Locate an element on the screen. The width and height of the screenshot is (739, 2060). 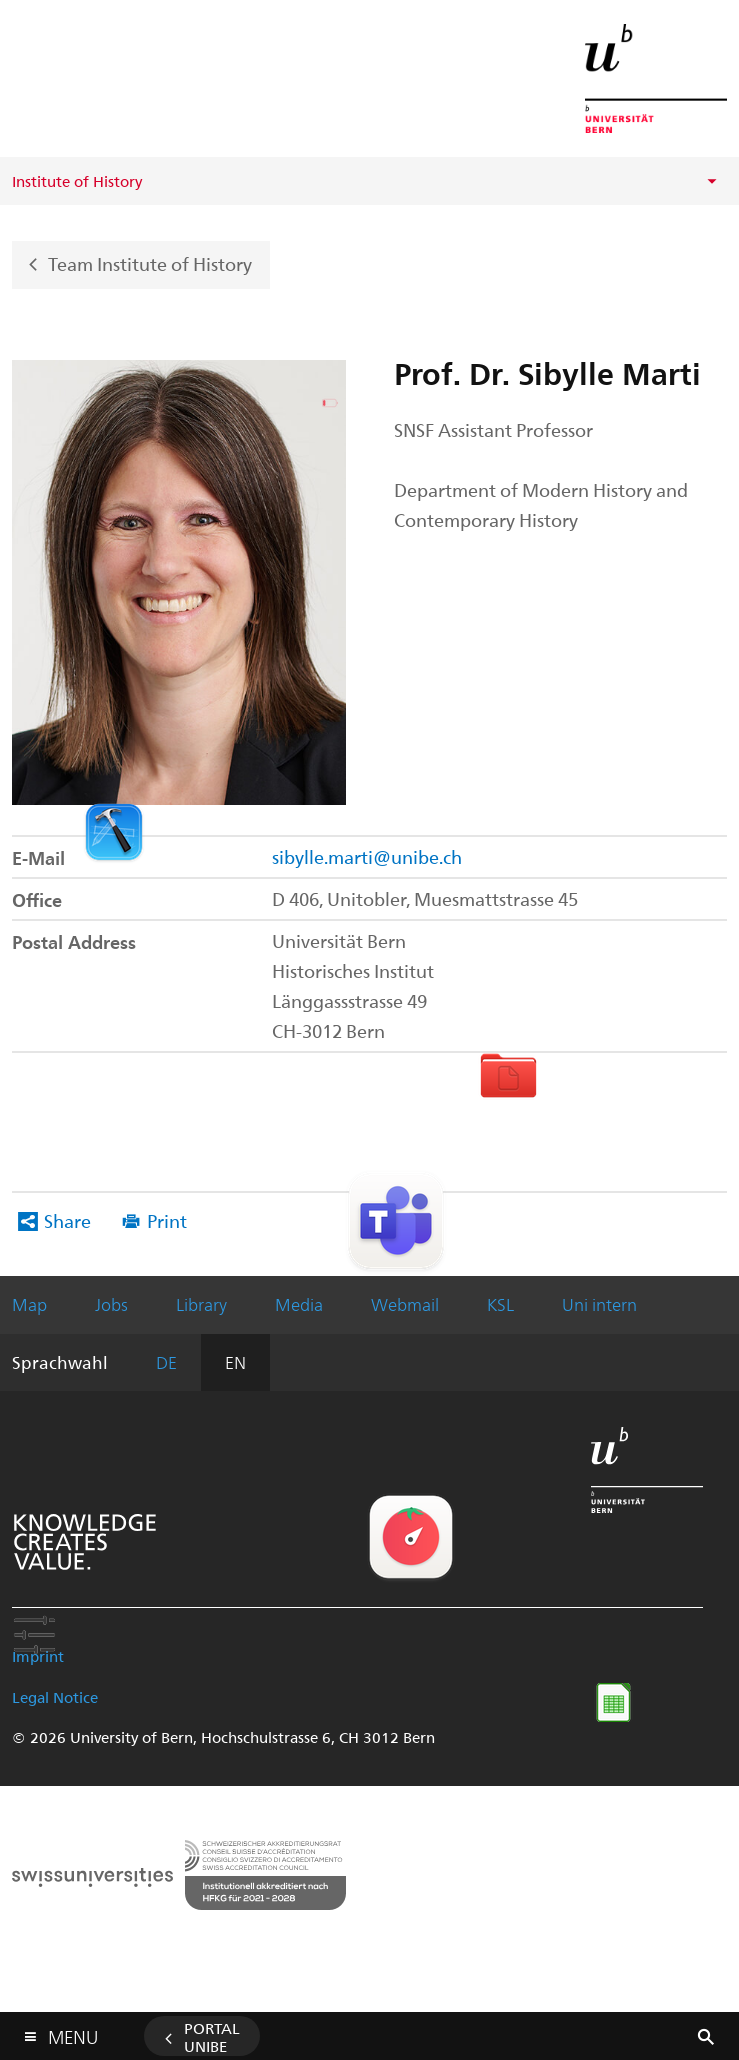
adjust audio equalizer settings is located at coordinates (34, 1633).